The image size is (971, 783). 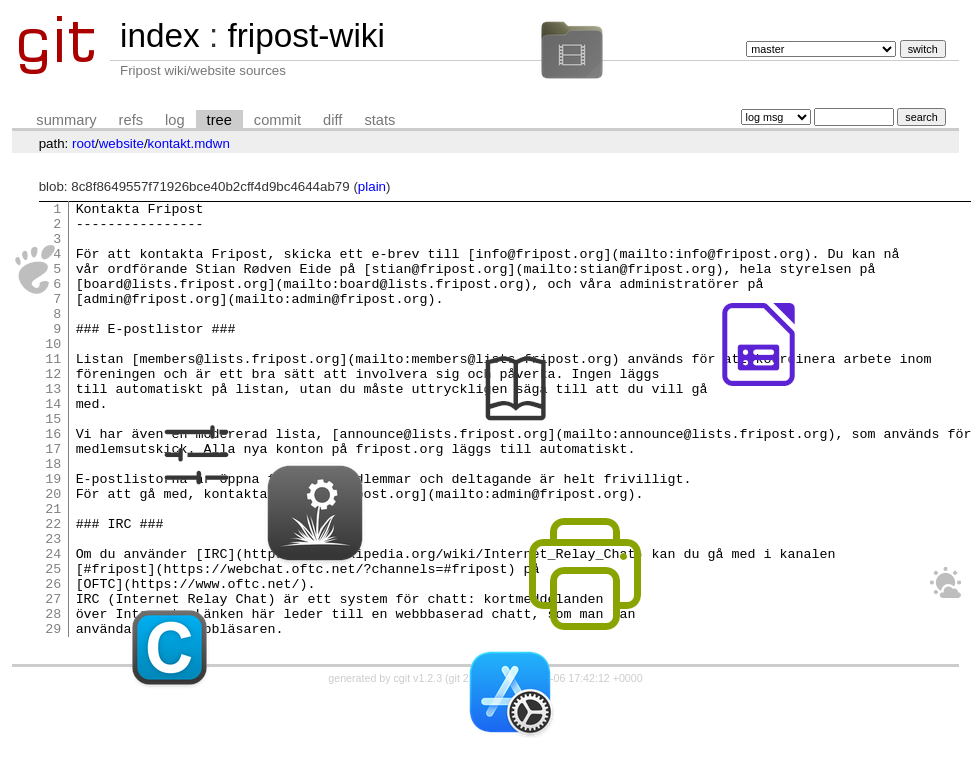 What do you see at coordinates (510, 692) in the screenshot?
I see `open software properties or developer settings` at bounding box center [510, 692].